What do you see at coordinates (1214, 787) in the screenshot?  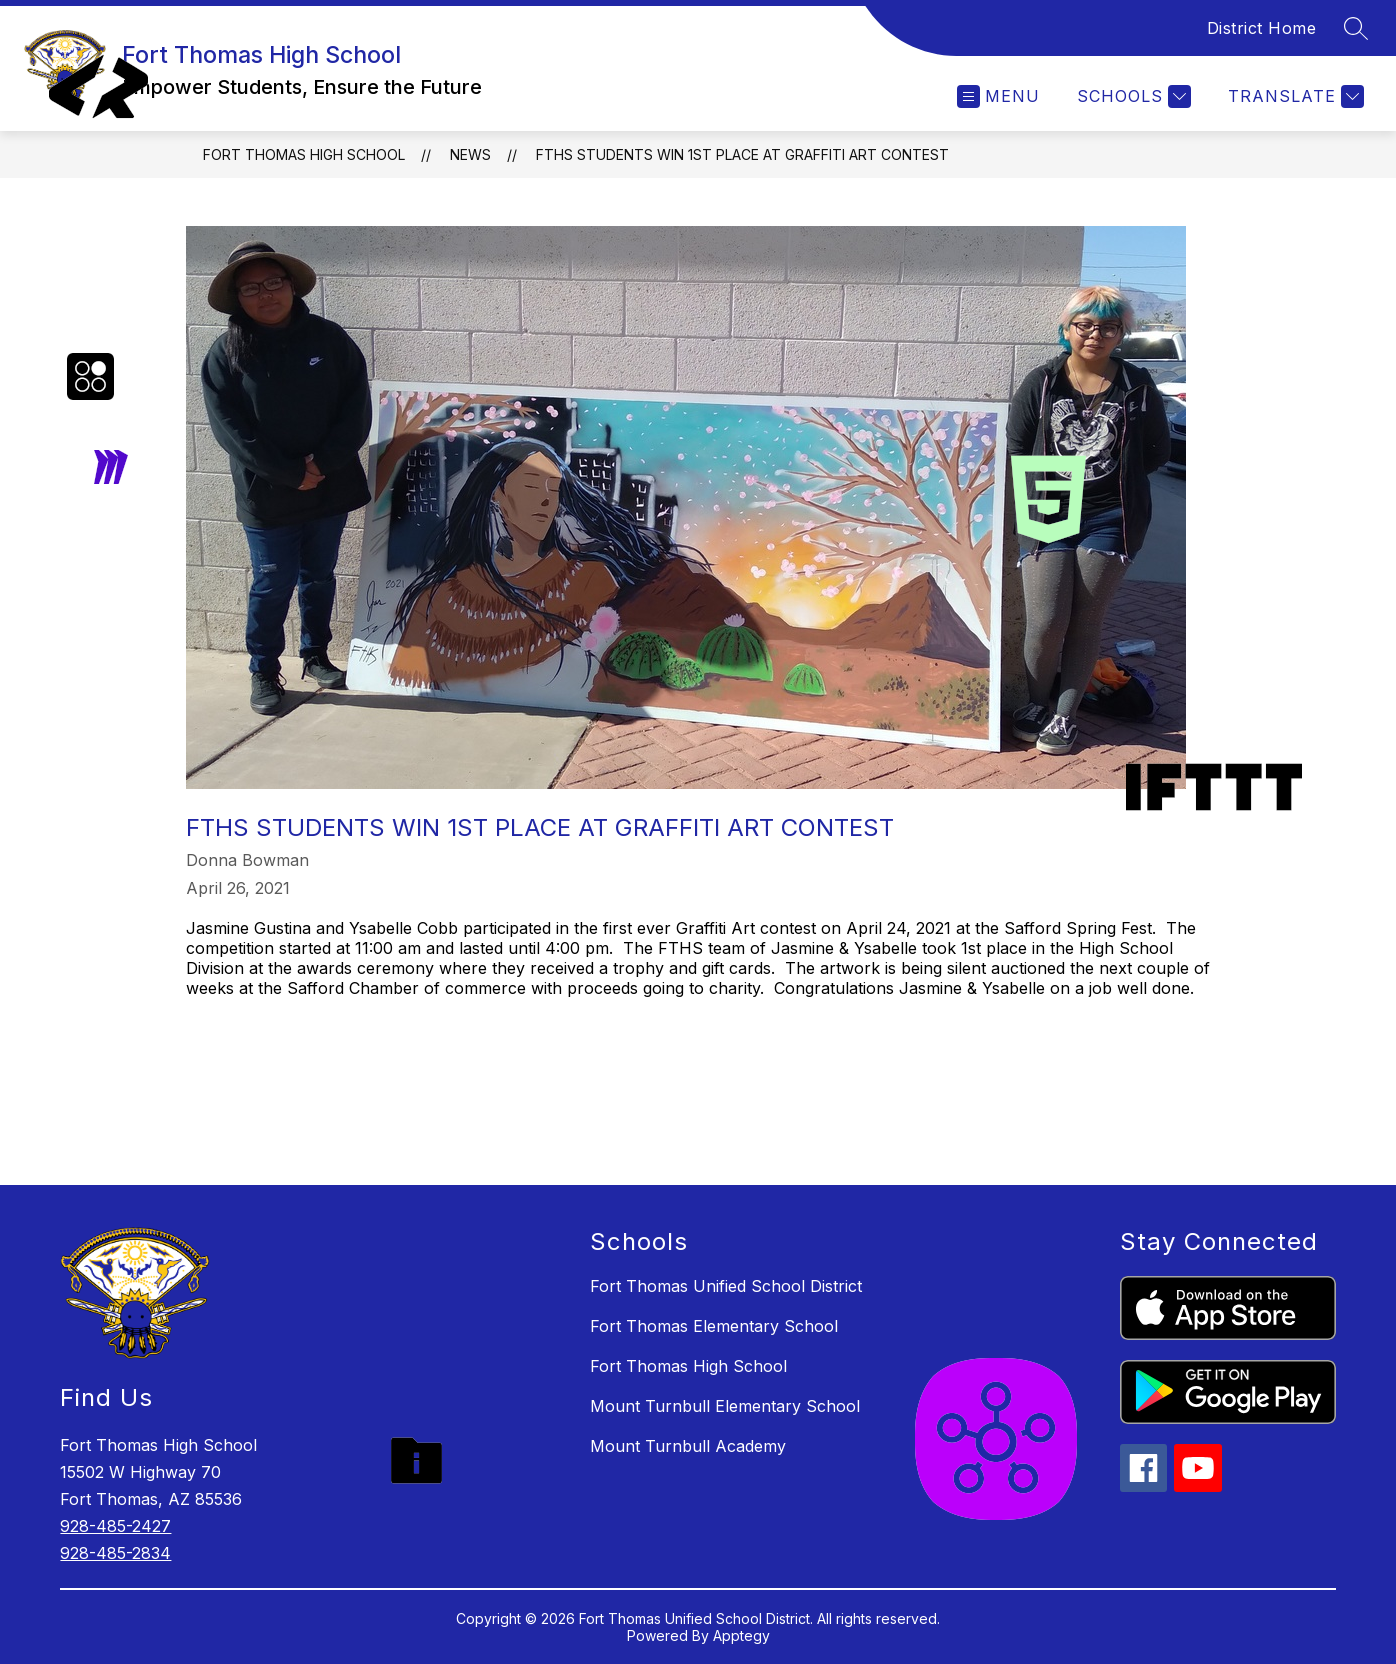 I see `open IFTTT automation app` at bounding box center [1214, 787].